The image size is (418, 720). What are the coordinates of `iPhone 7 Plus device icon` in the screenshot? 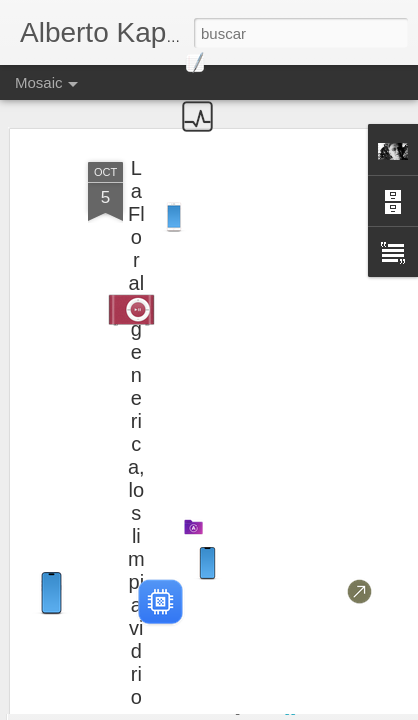 It's located at (174, 217).